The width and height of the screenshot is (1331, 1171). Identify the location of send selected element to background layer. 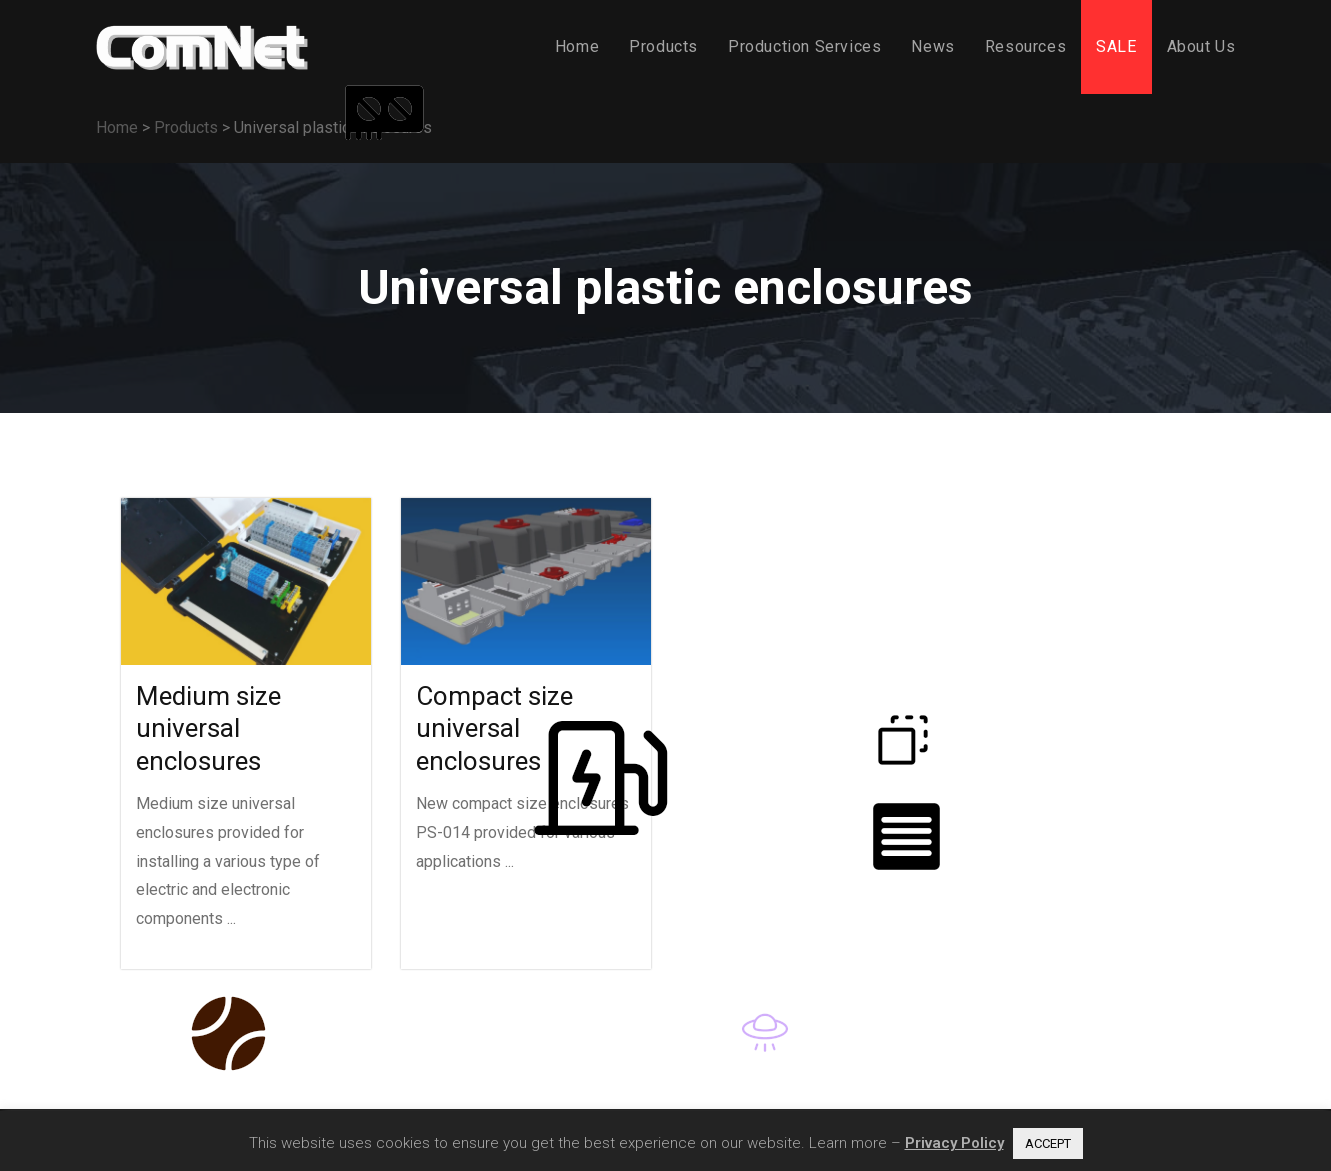
(903, 740).